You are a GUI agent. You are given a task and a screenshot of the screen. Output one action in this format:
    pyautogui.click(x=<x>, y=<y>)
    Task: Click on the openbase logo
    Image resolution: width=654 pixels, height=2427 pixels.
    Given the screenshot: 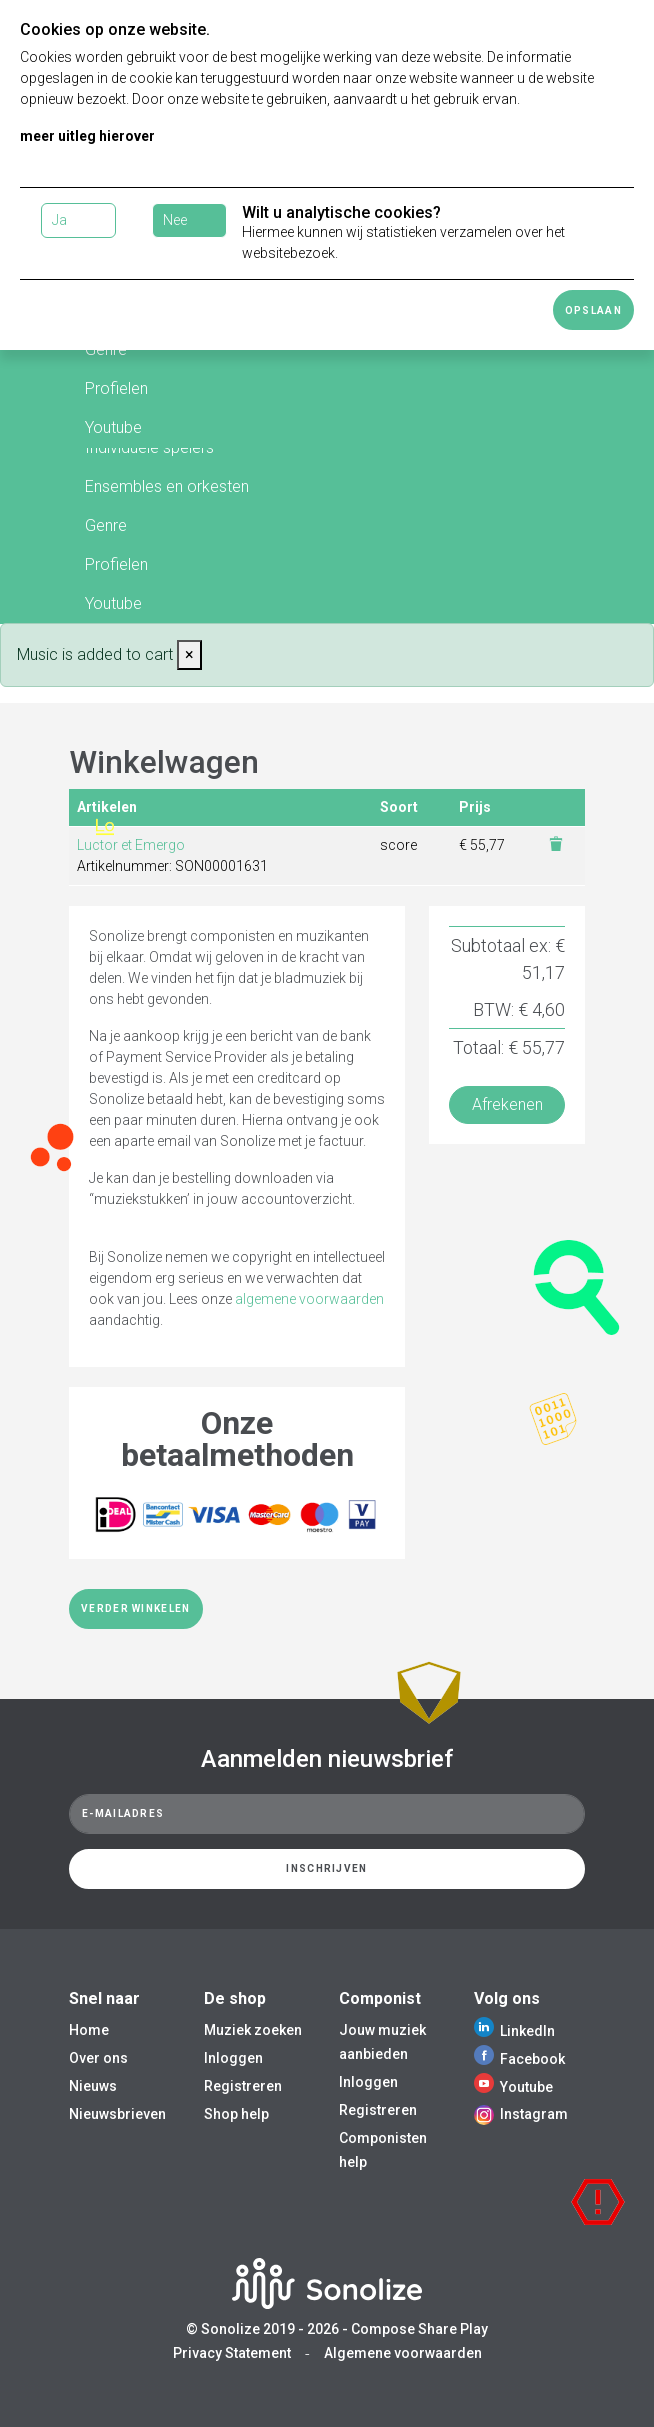 What is the action you would take?
    pyautogui.click(x=429, y=1691)
    